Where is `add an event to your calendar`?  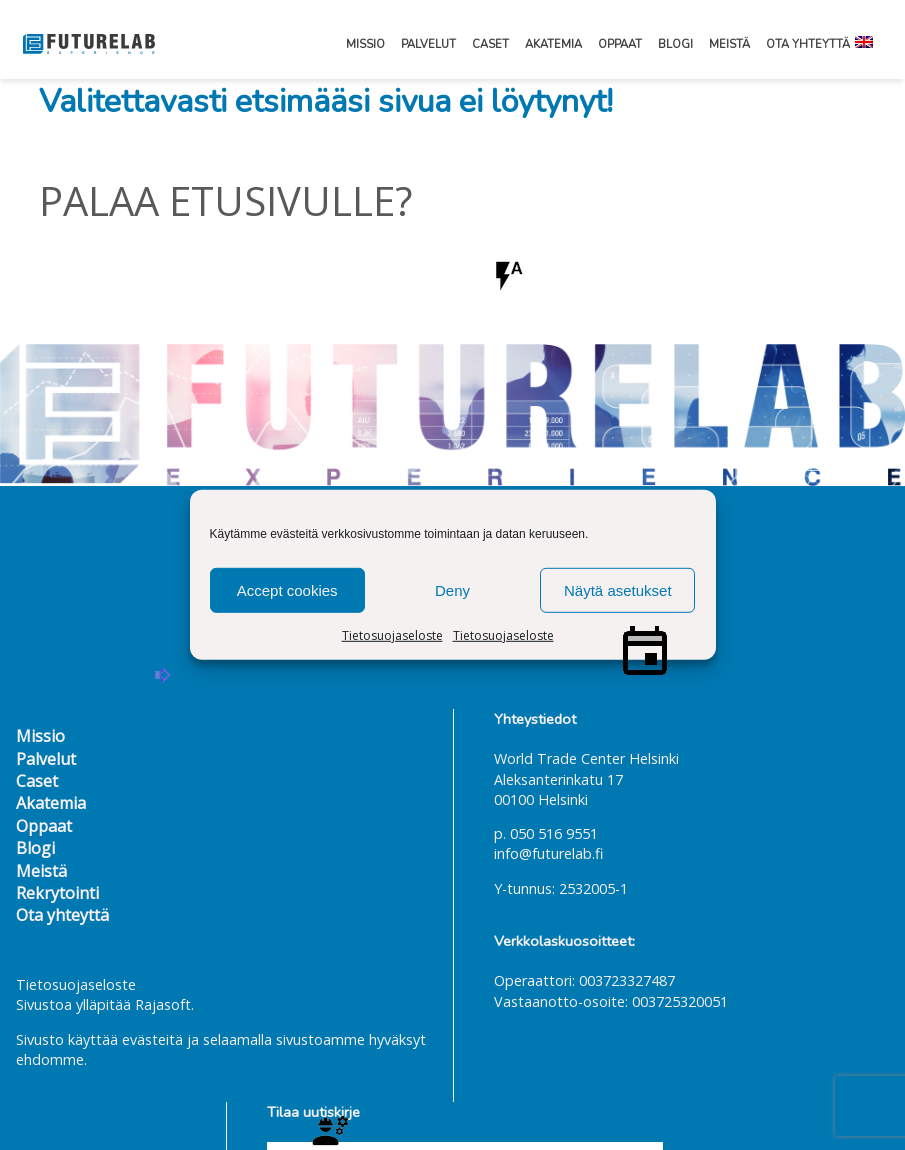 add an event to your calendar is located at coordinates (645, 653).